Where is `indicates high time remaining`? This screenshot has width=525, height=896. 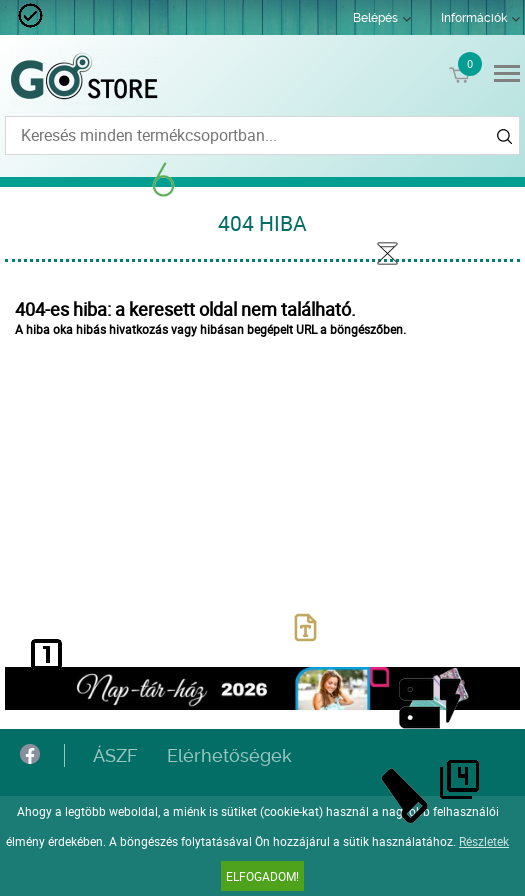 indicates high time remaining is located at coordinates (387, 253).